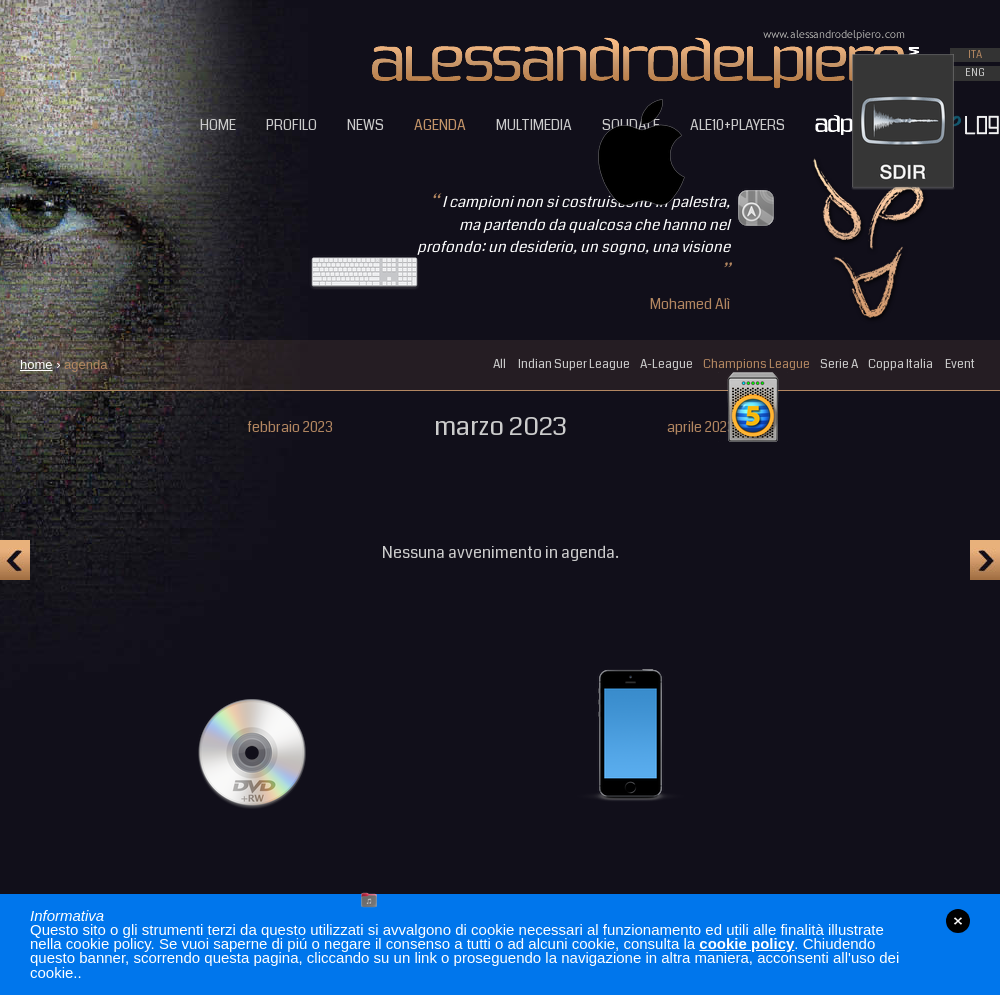  What do you see at coordinates (630, 735) in the screenshot?
I see `connected iPhone device` at bounding box center [630, 735].